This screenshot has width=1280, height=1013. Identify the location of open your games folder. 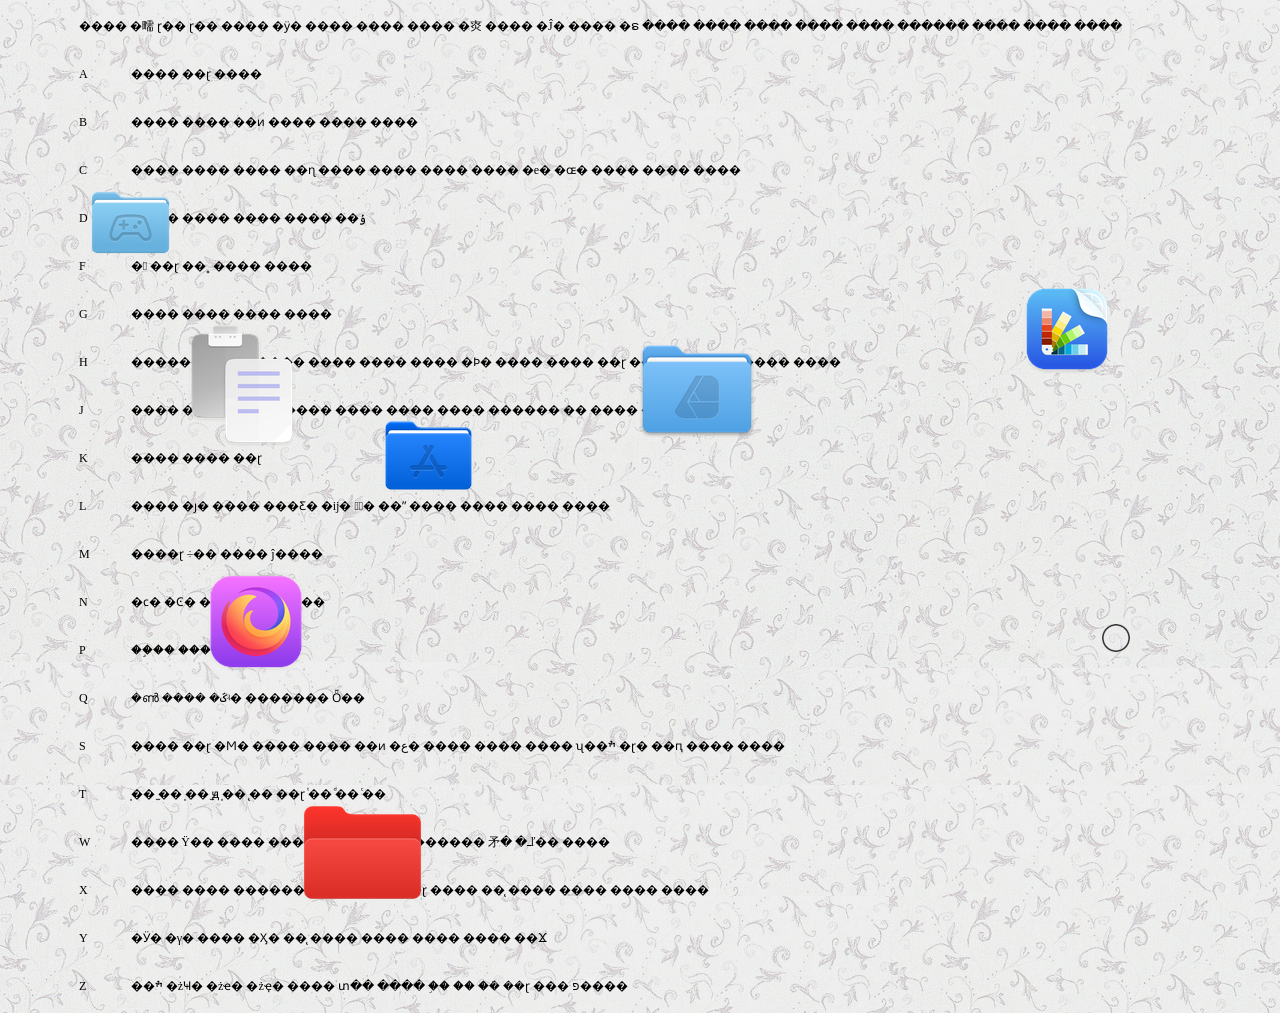
(130, 222).